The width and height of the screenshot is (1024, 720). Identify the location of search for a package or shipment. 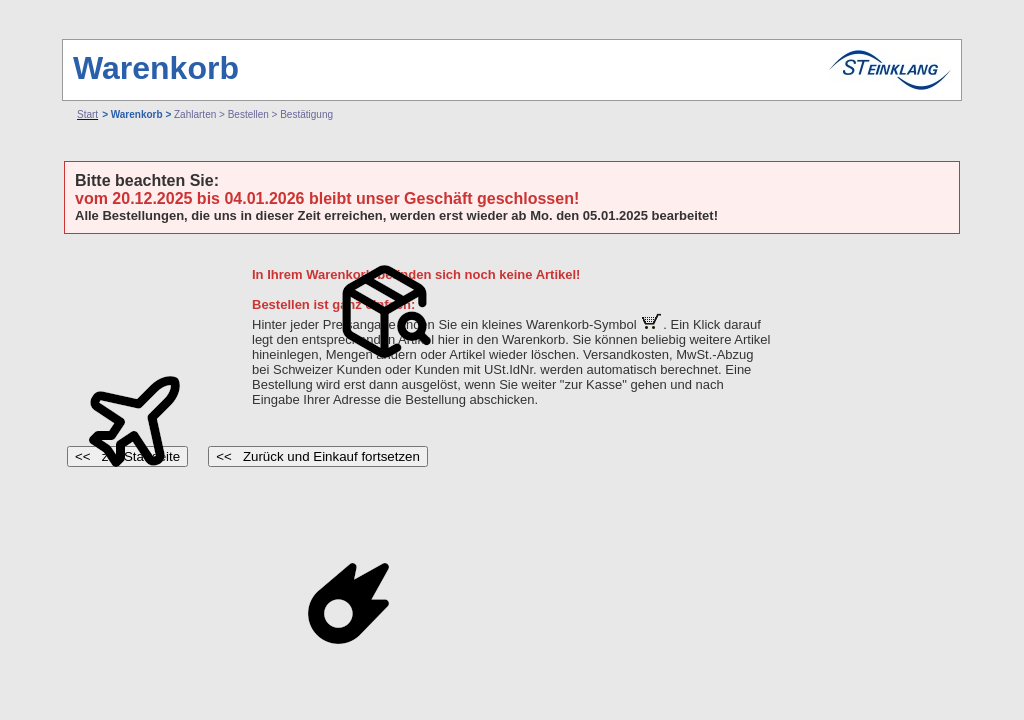
(384, 311).